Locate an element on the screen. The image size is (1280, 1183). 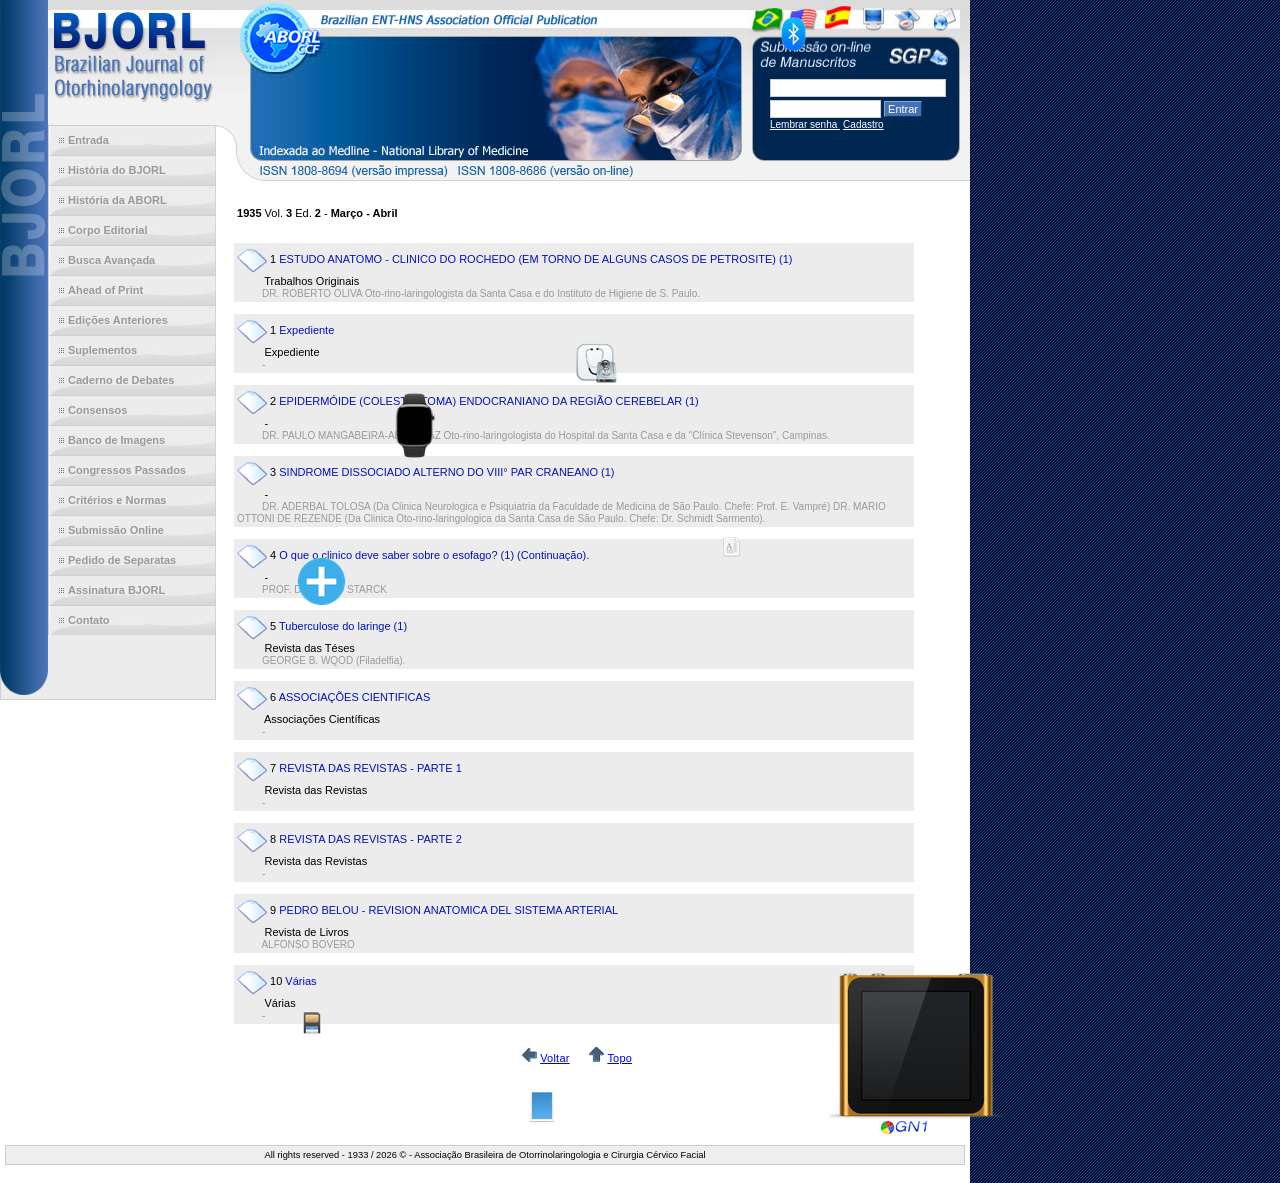
iPad device with cellular connectivity is located at coordinates (542, 1106).